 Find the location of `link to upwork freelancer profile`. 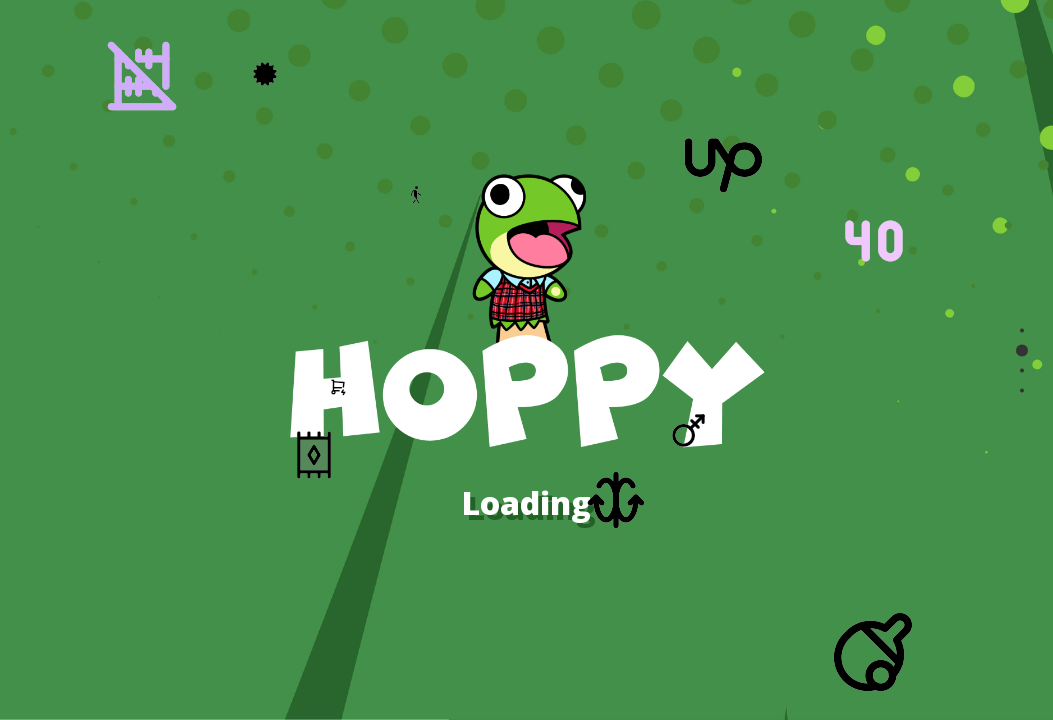

link to upwork freelancer profile is located at coordinates (723, 161).